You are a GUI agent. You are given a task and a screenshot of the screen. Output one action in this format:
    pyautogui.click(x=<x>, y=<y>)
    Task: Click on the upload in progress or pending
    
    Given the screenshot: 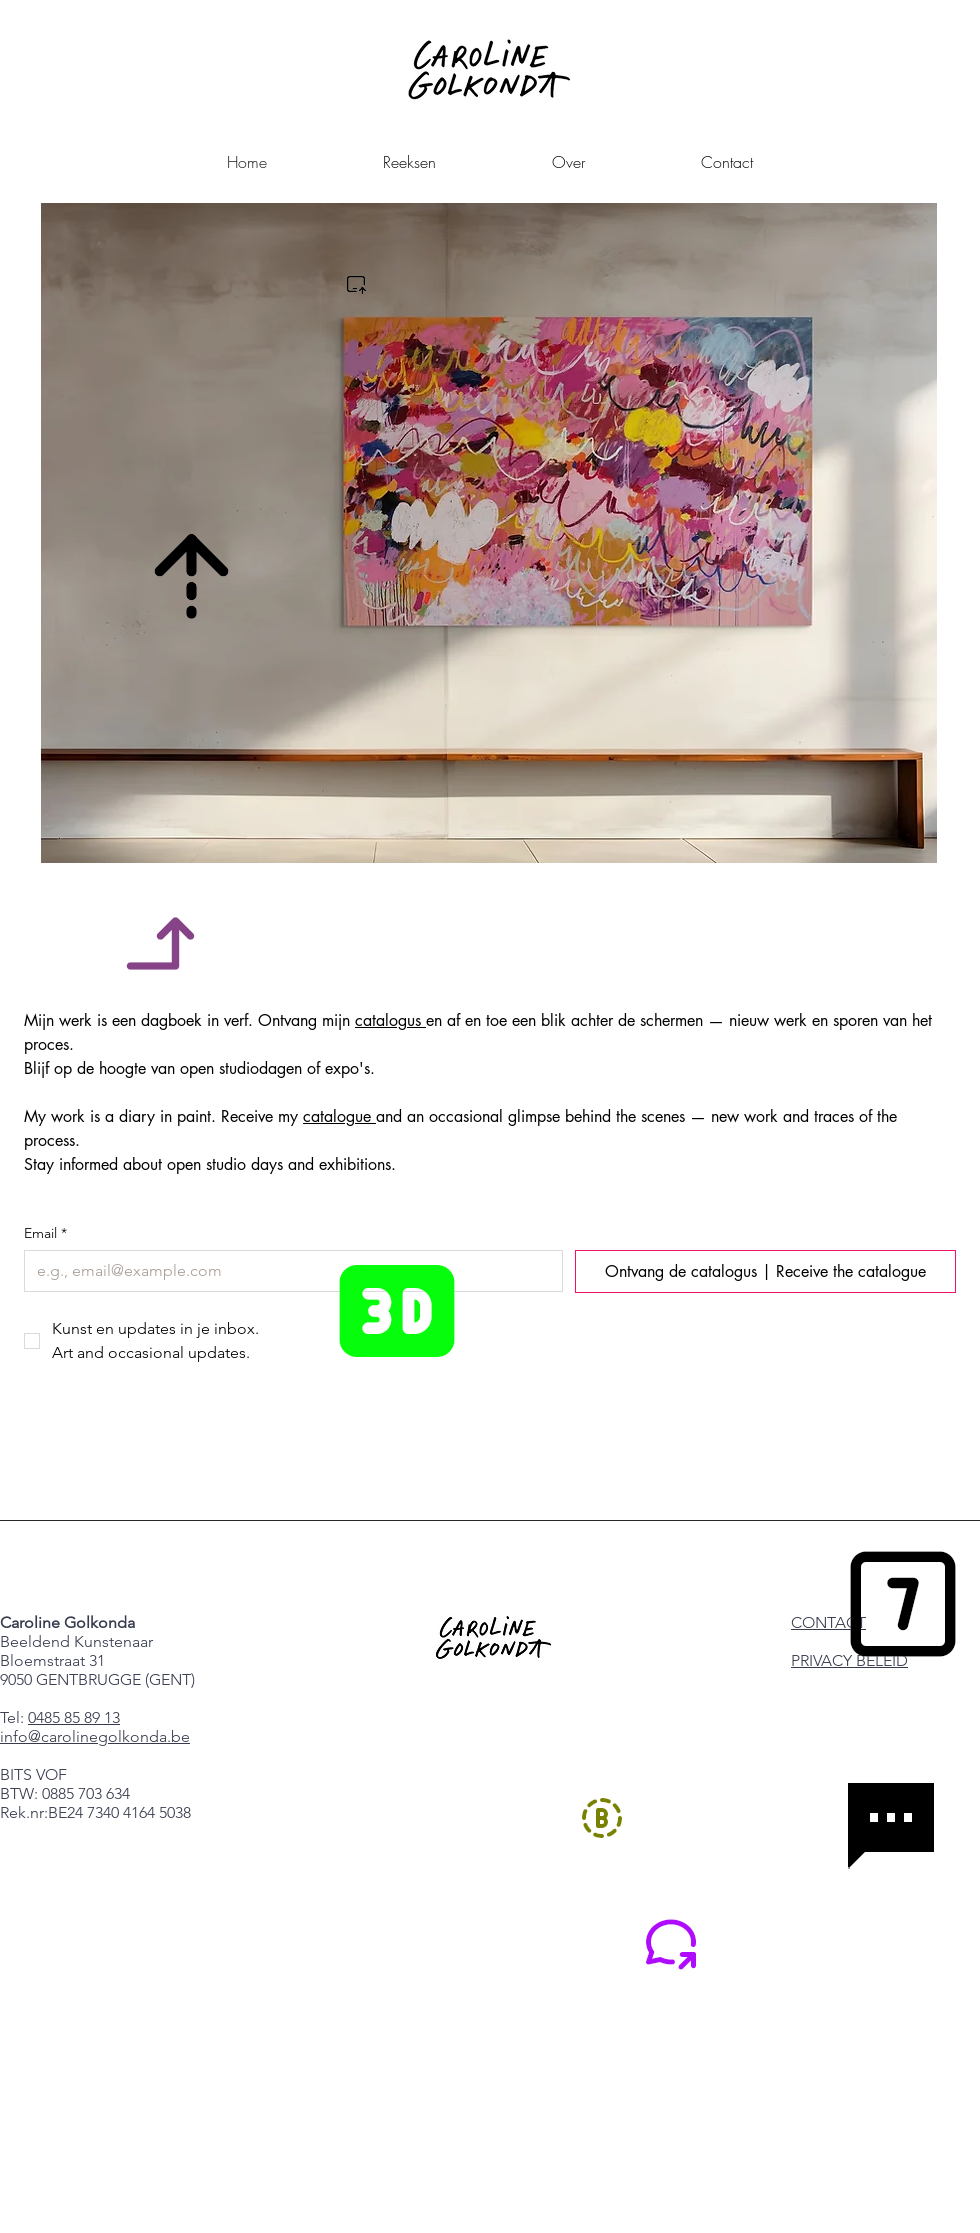 What is the action you would take?
    pyautogui.click(x=191, y=576)
    